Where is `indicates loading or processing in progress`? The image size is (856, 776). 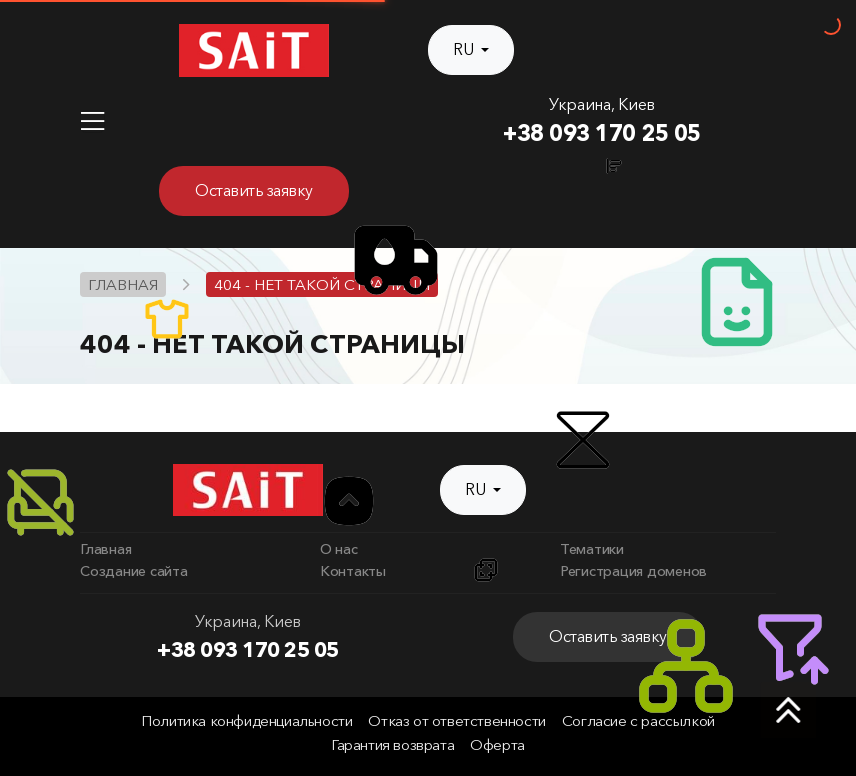
indicates loading or processing in progress is located at coordinates (583, 440).